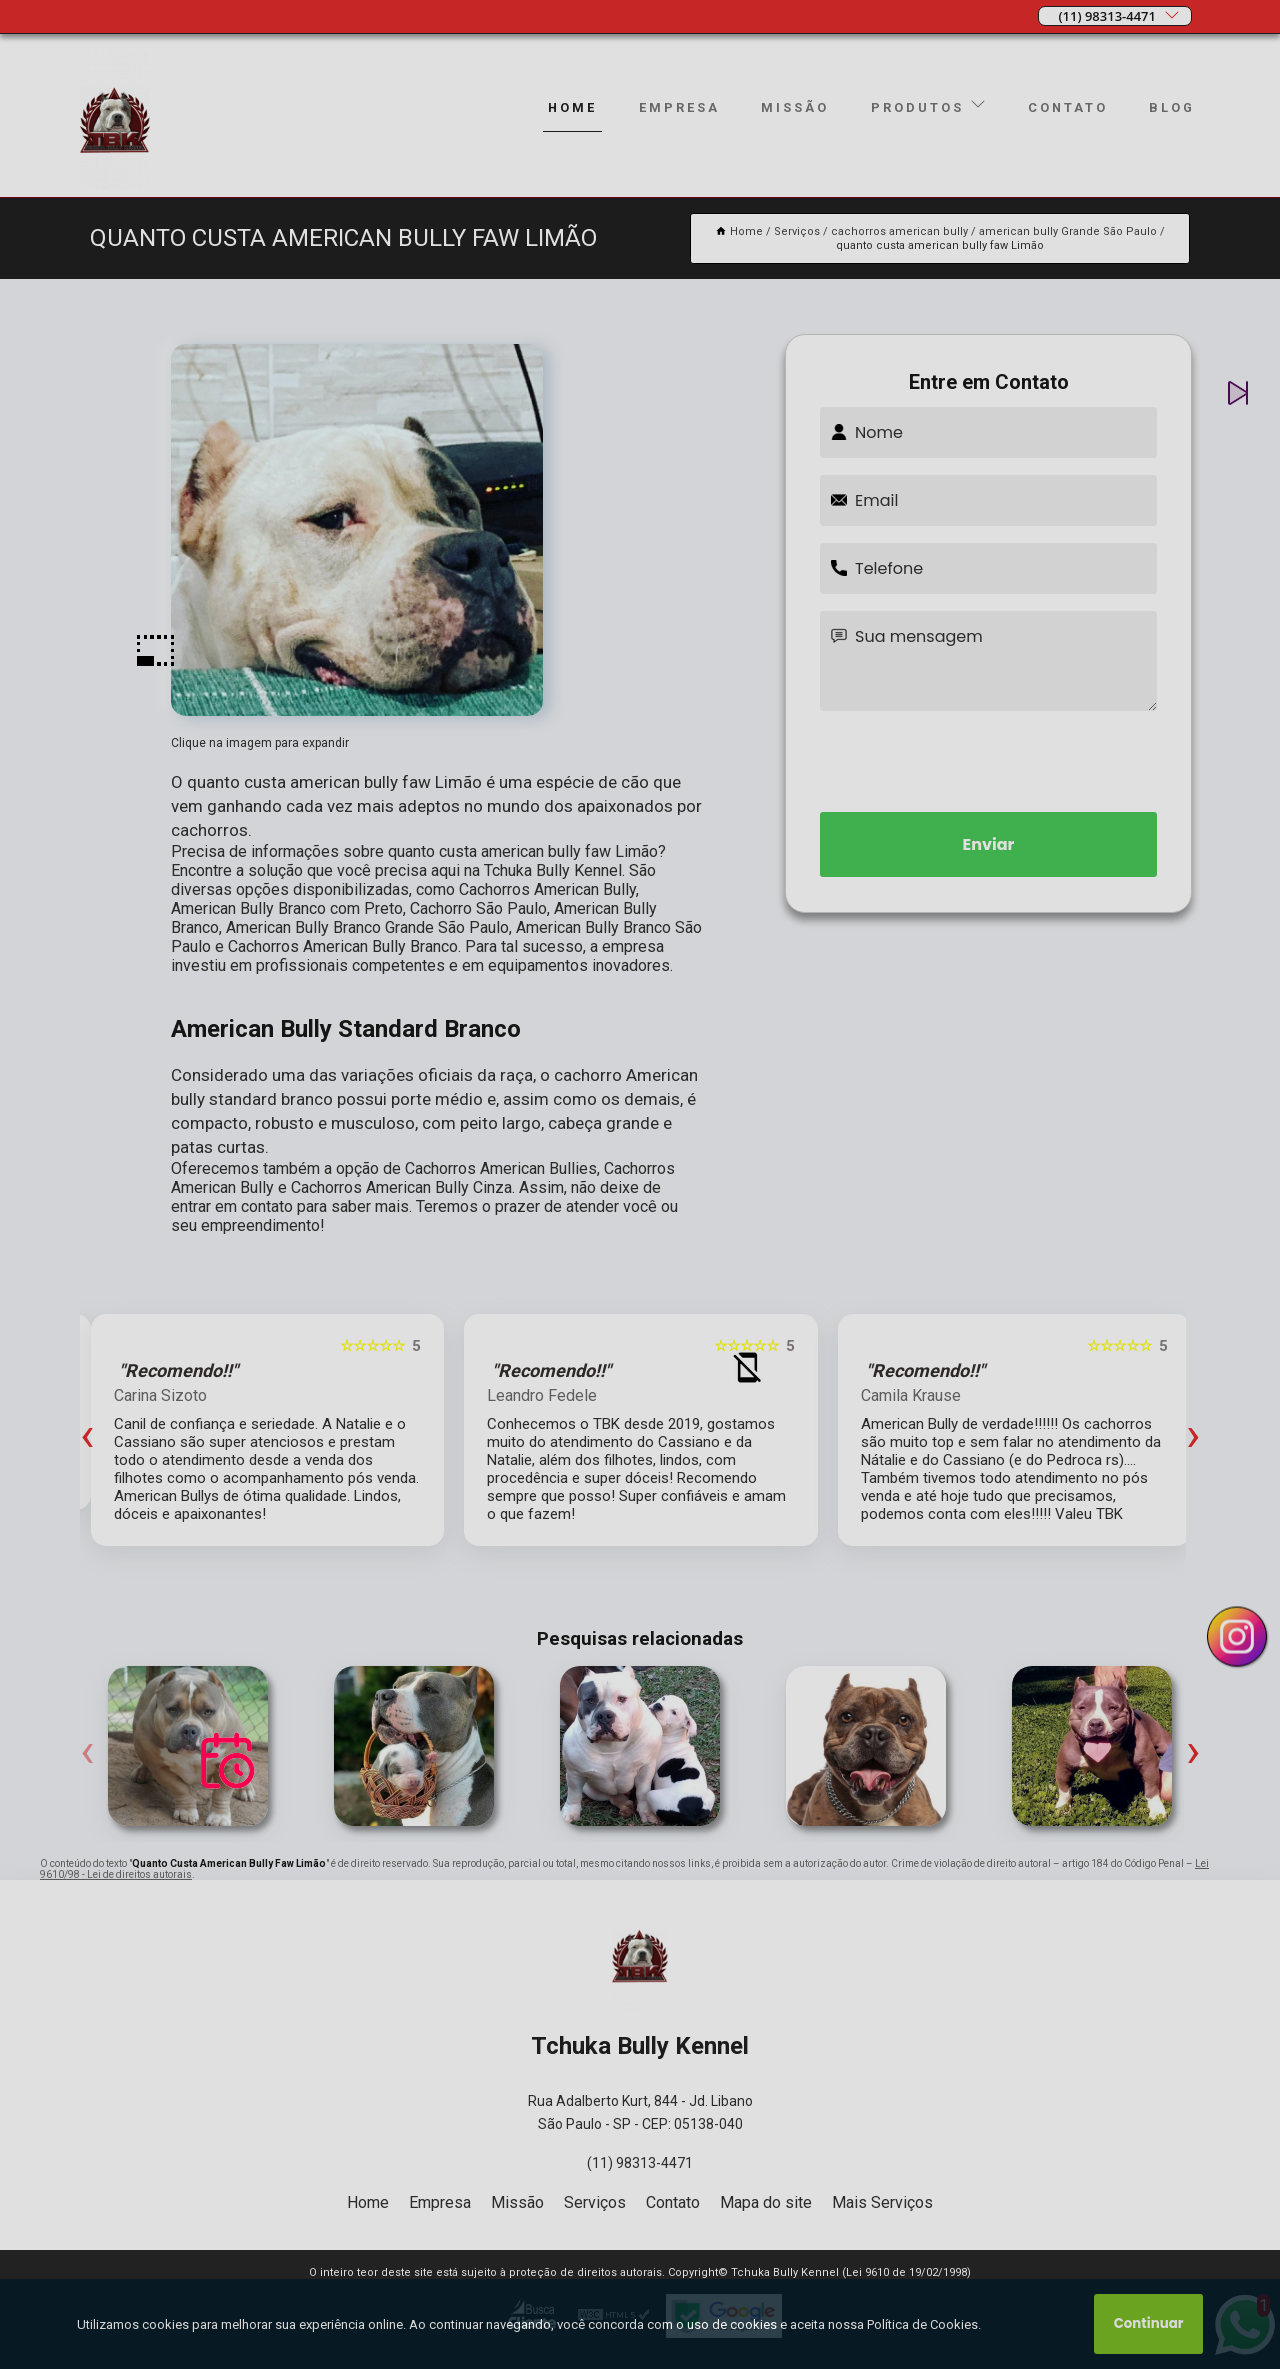  Describe the element at coordinates (747, 1367) in the screenshot. I see `mobile device is disabled or unavailable` at that location.